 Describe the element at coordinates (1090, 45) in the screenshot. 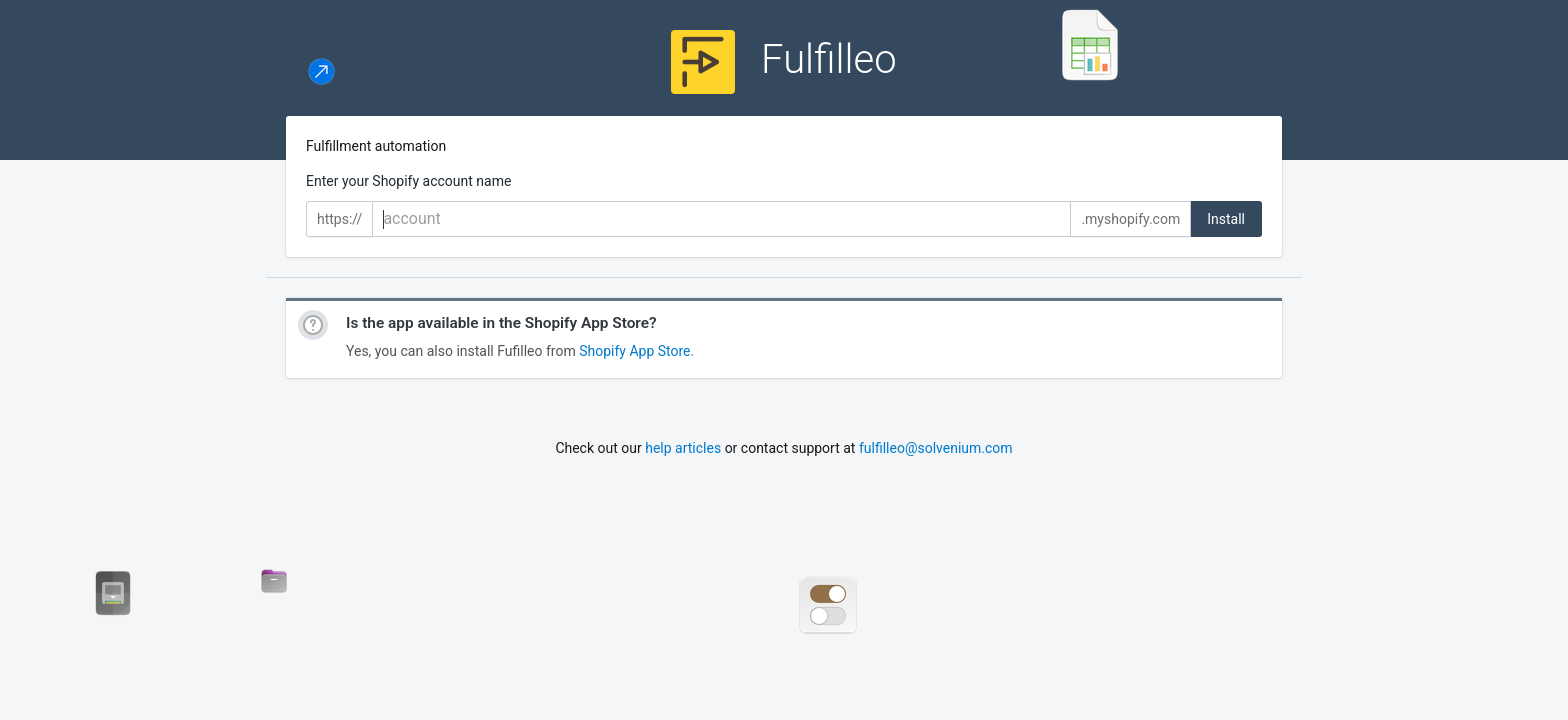

I see `open a spreadsheet file` at that location.